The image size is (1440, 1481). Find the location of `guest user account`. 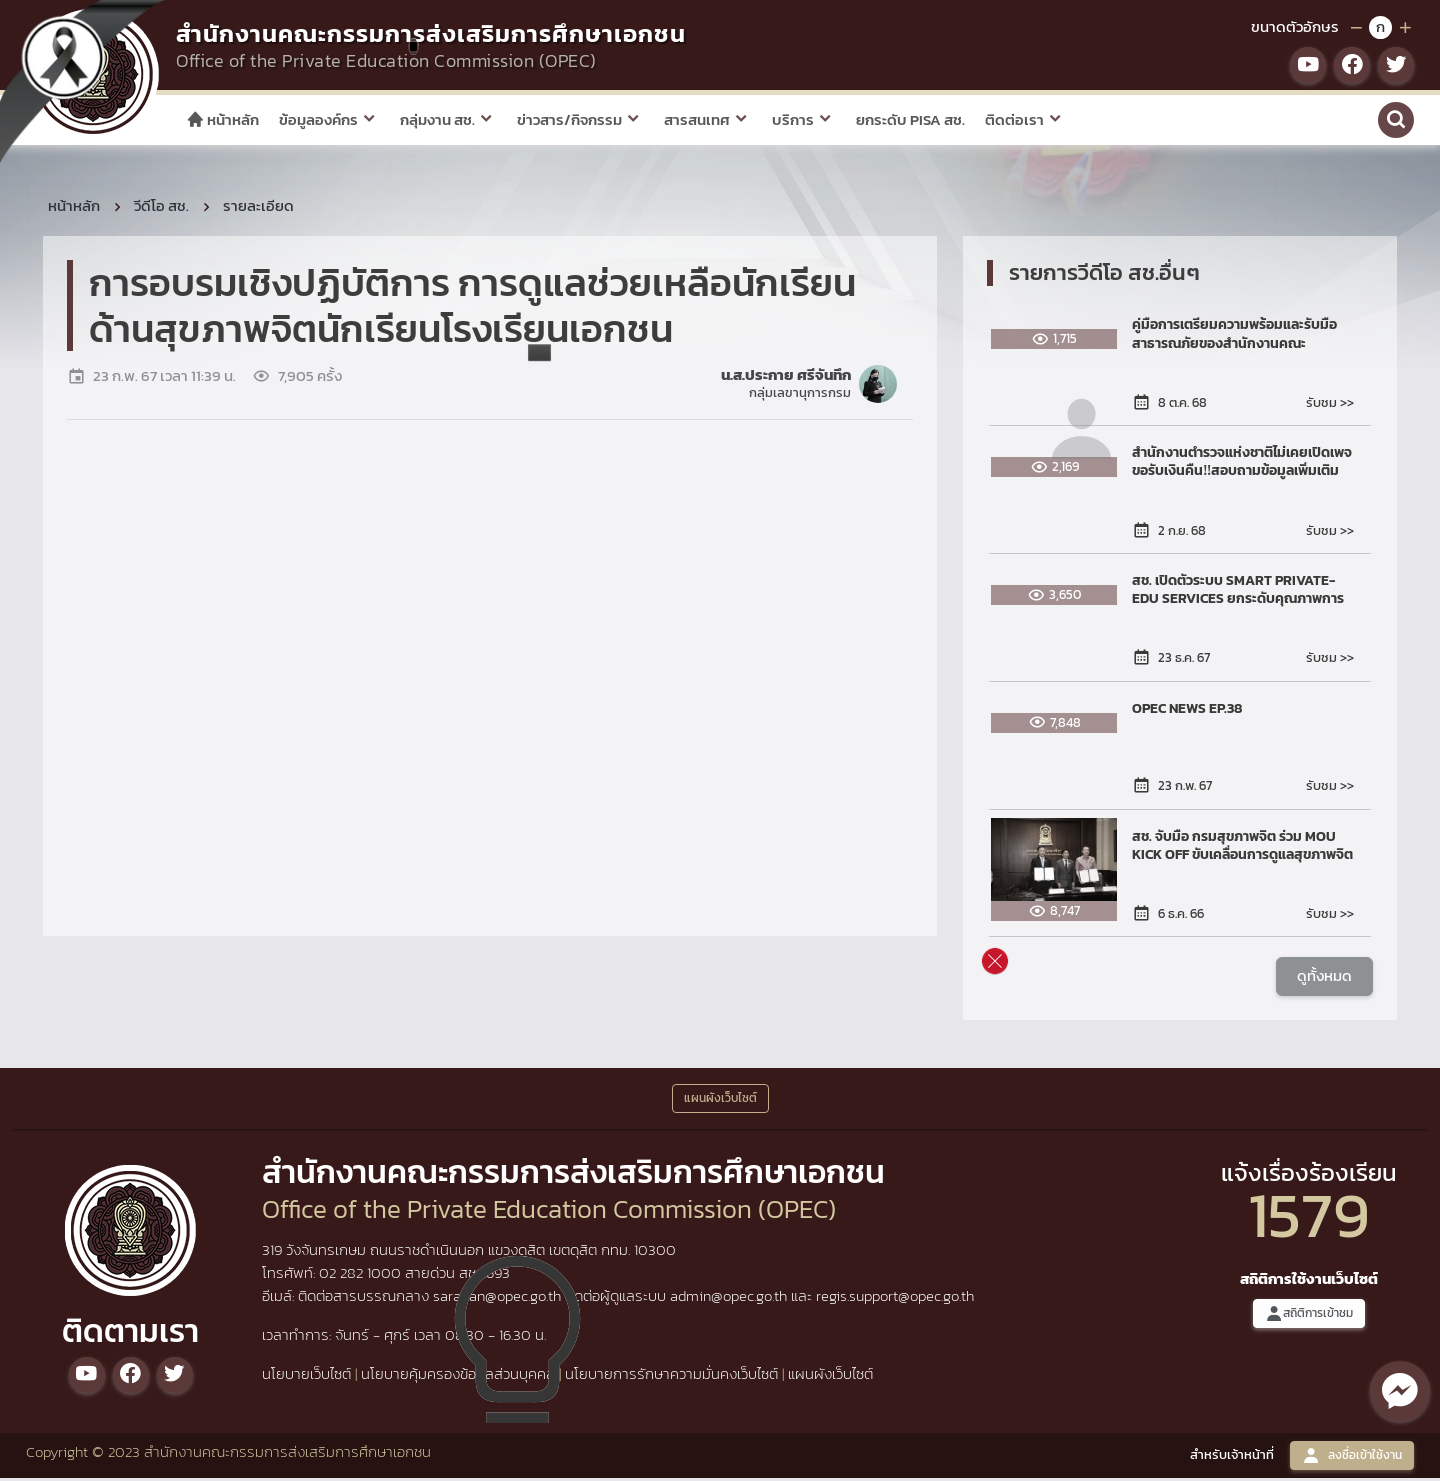

guest user account is located at coordinates (1081, 428).